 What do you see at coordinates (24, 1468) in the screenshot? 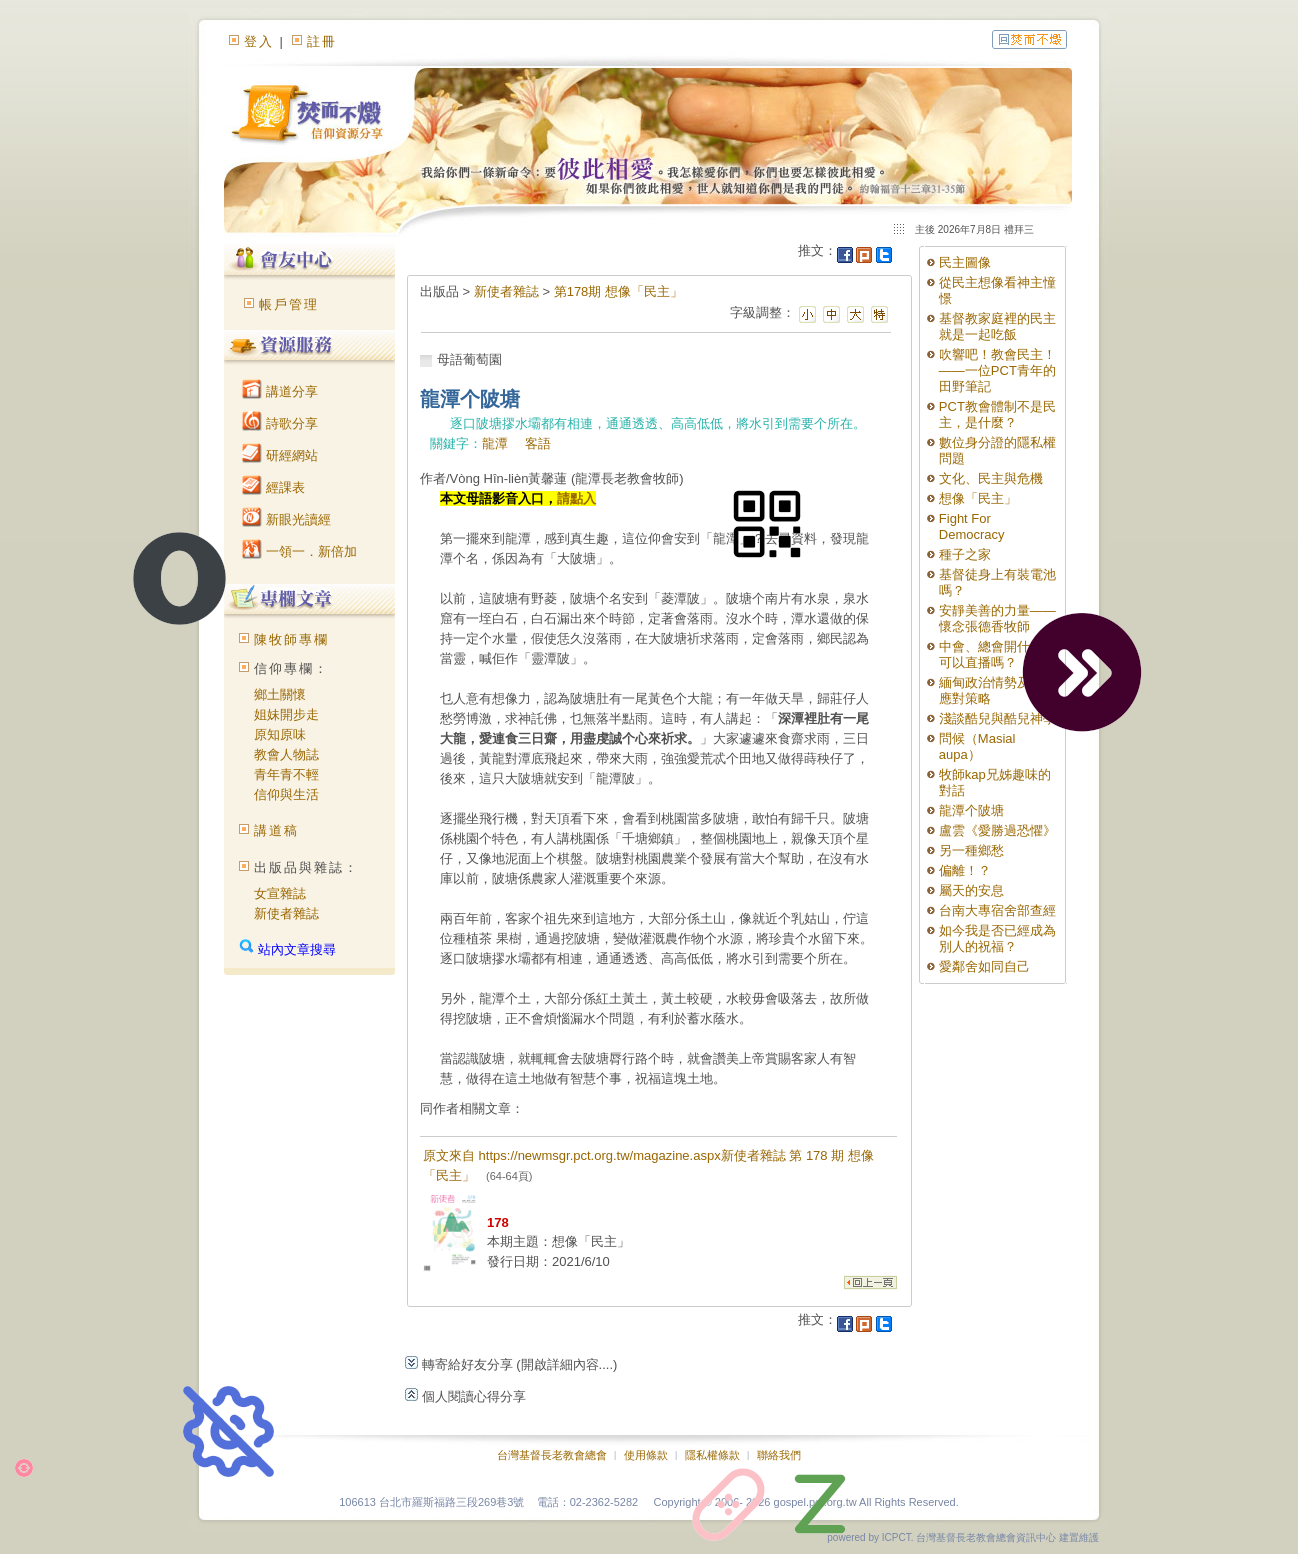
I see `sync data or refresh content` at bounding box center [24, 1468].